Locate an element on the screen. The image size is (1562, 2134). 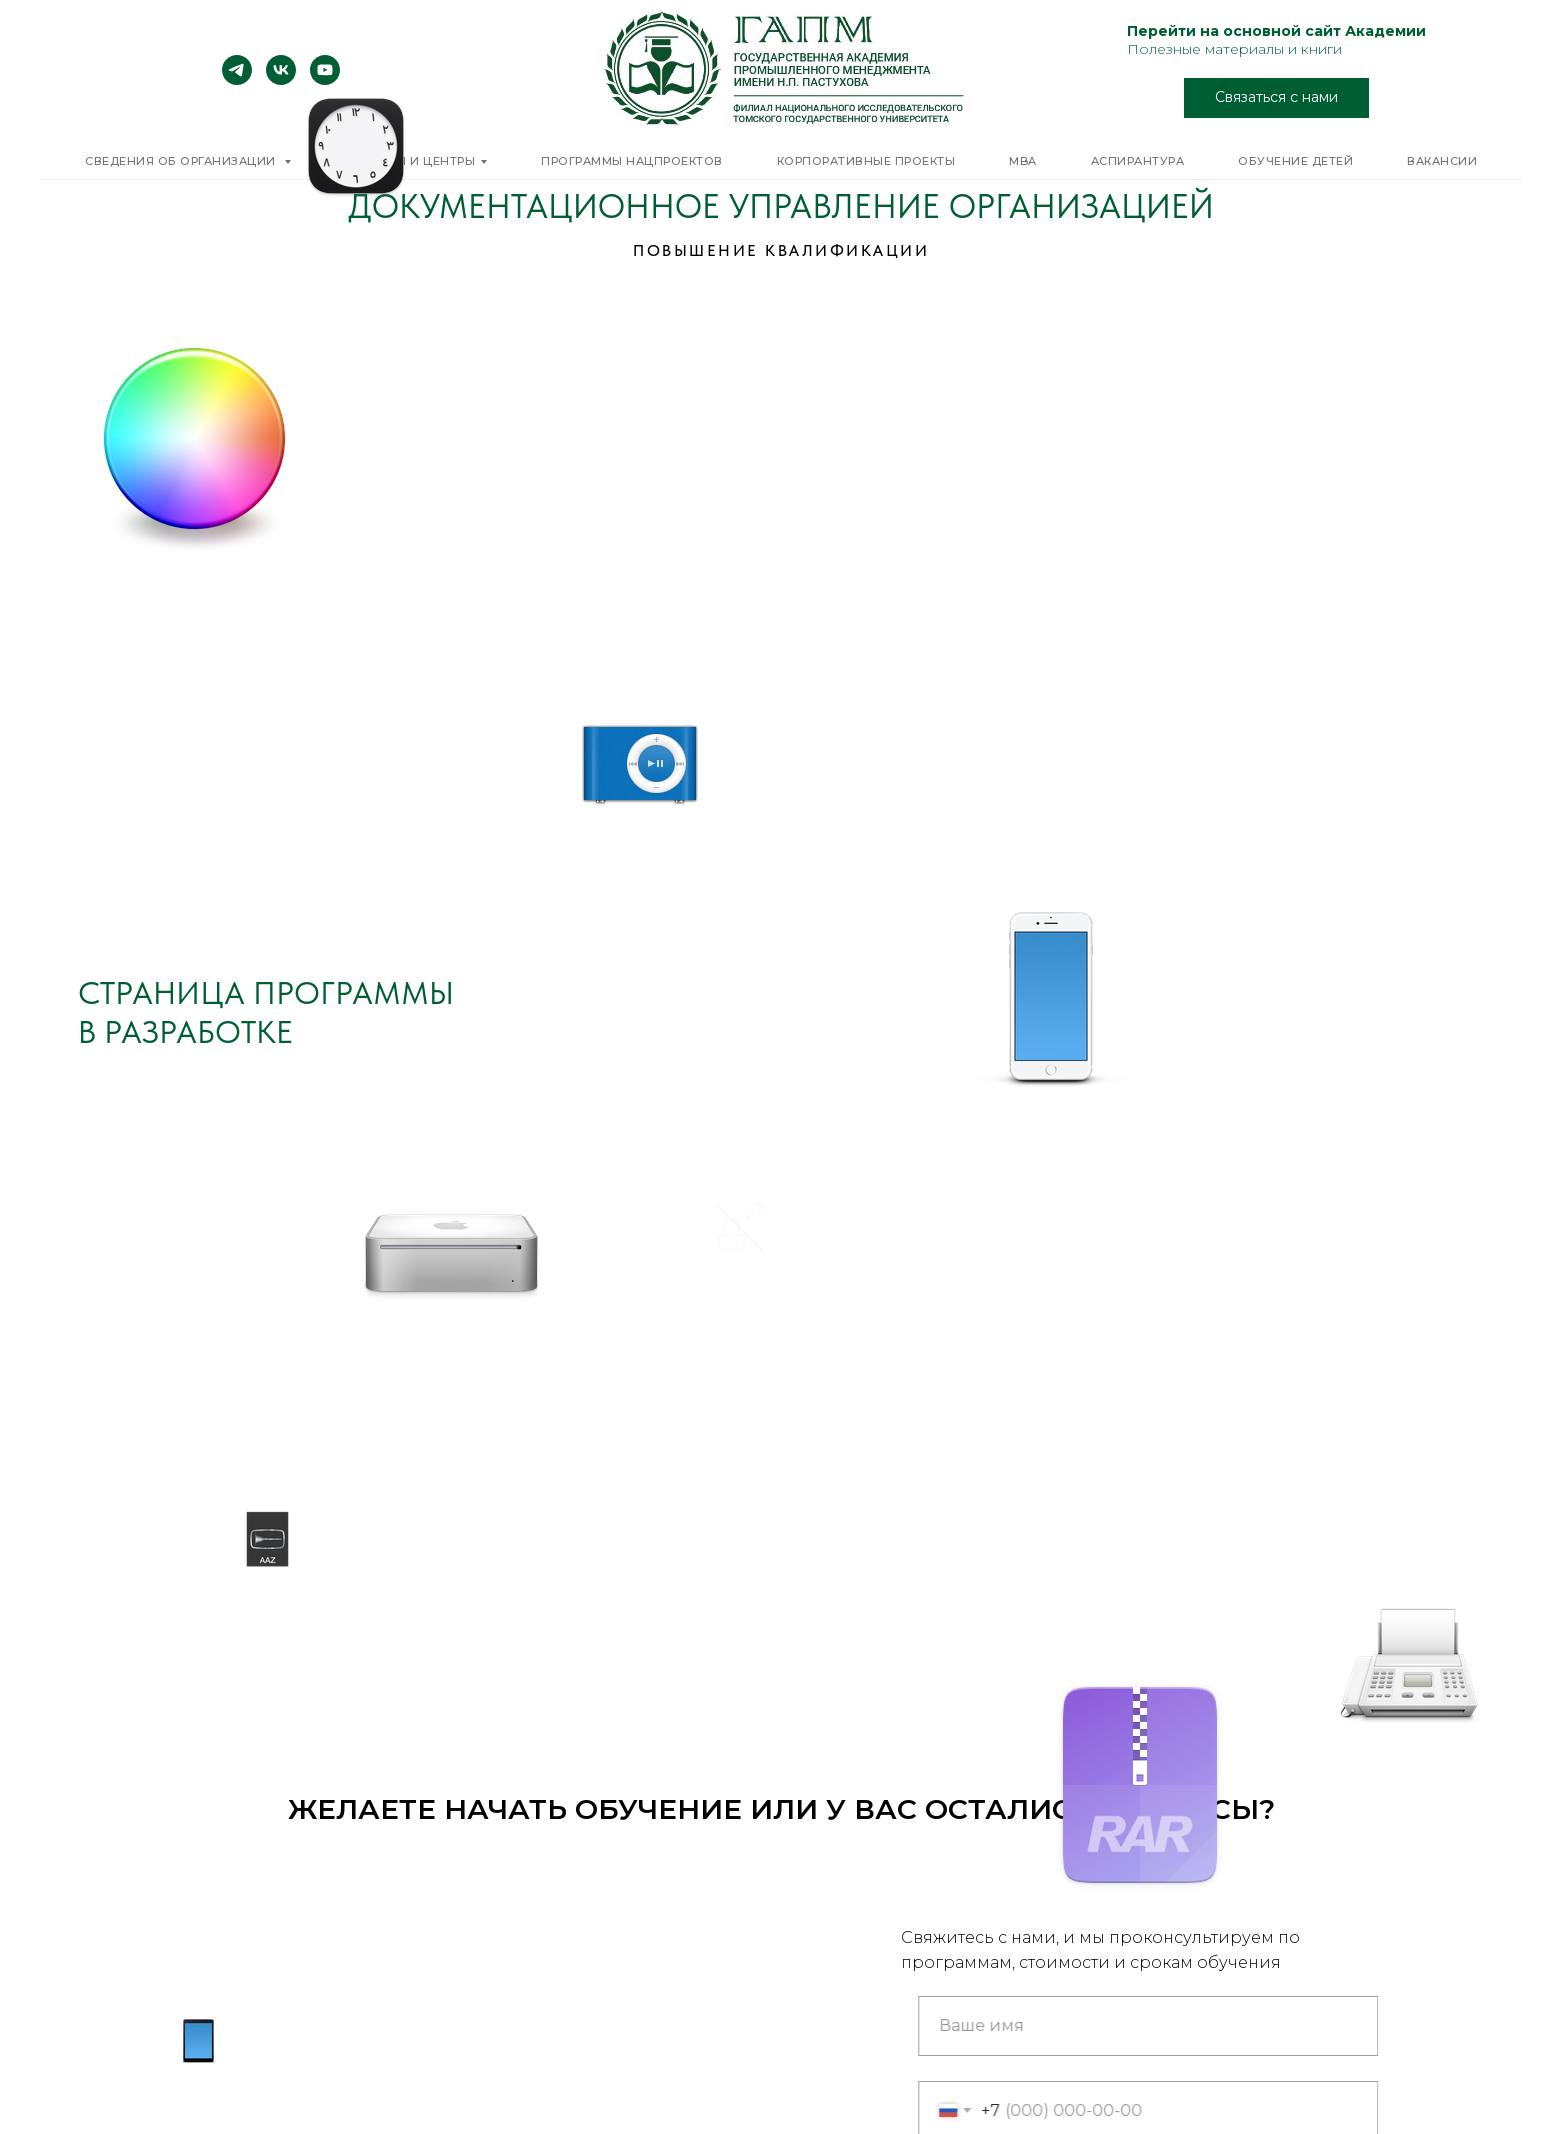
customize profile background color is located at coordinates (194, 438).